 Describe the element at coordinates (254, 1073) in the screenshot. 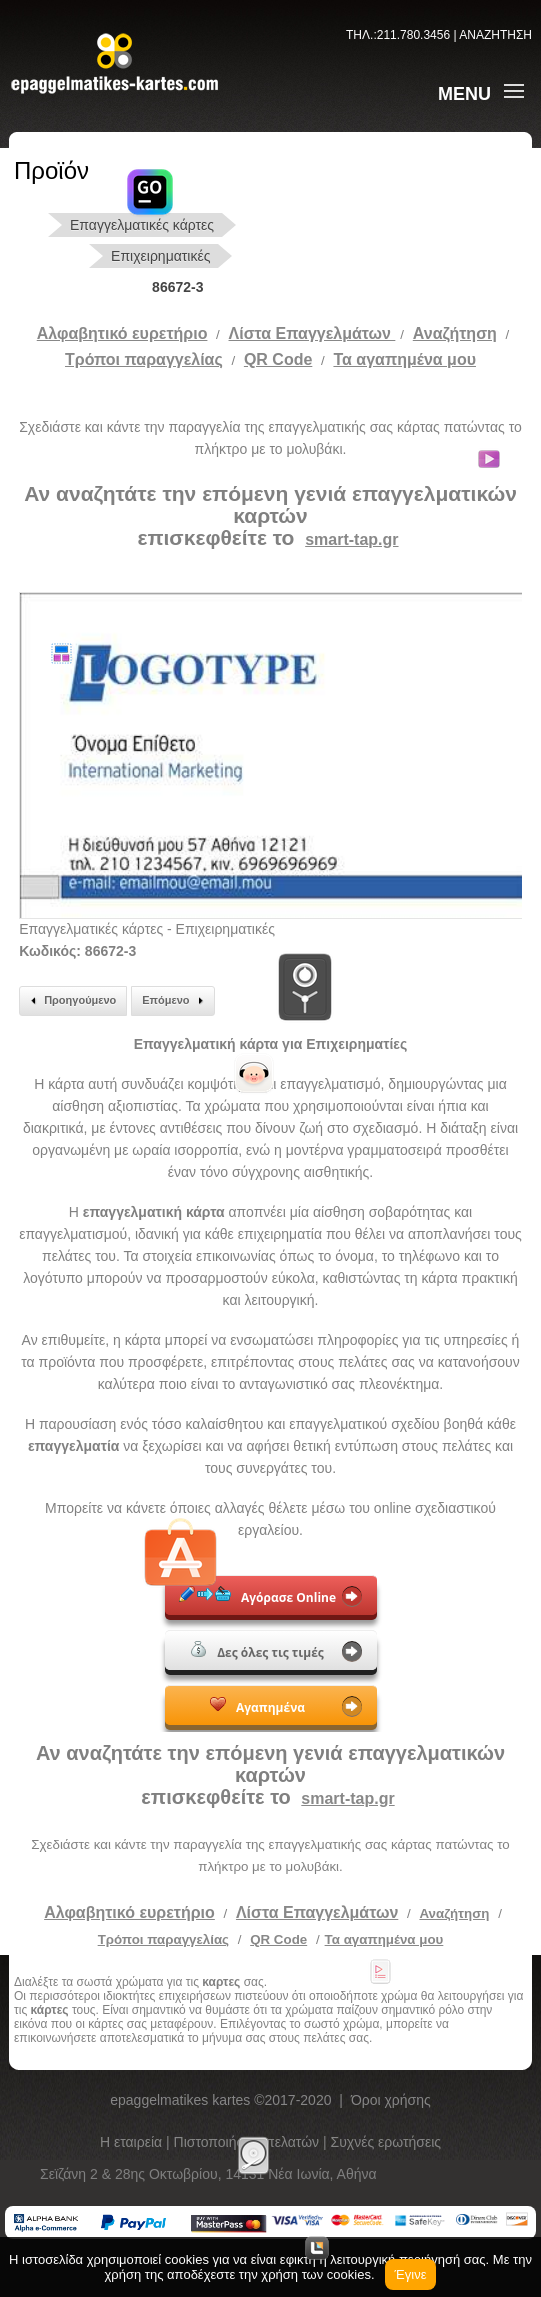

I see `open spek audio spectrum analyzer app` at that location.